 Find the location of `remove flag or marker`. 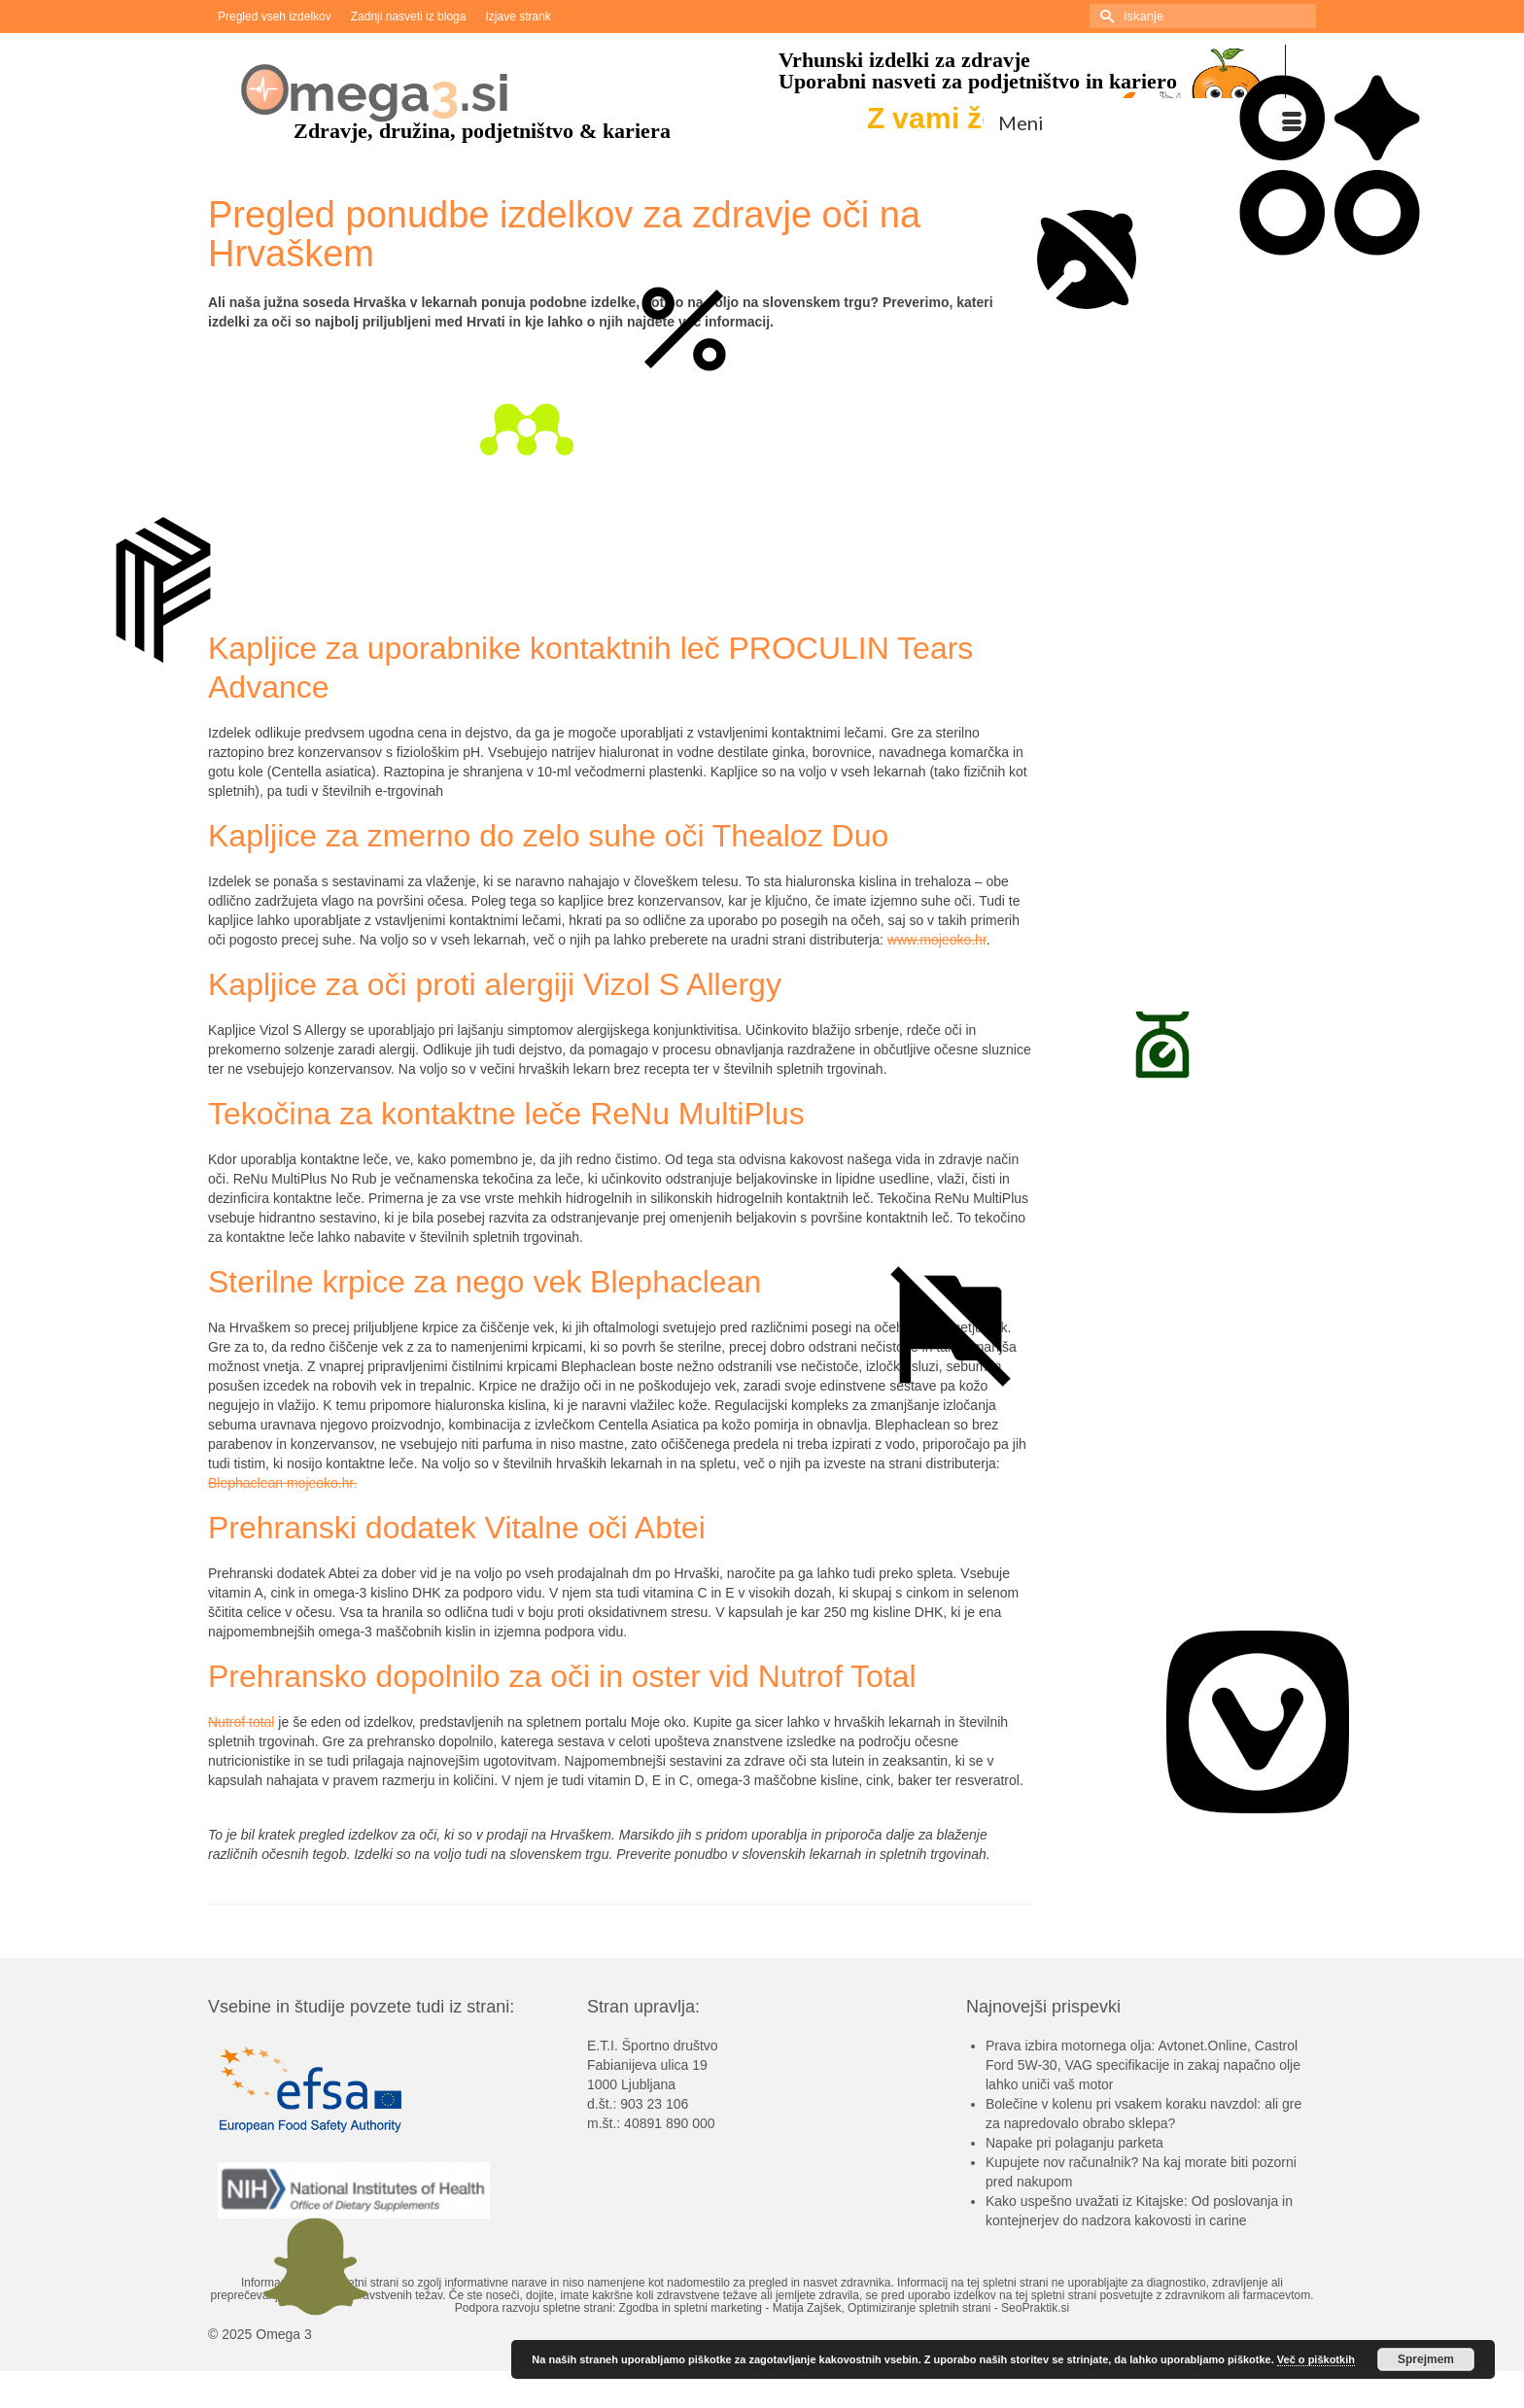

remove flag or marker is located at coordinates (951, 1326).